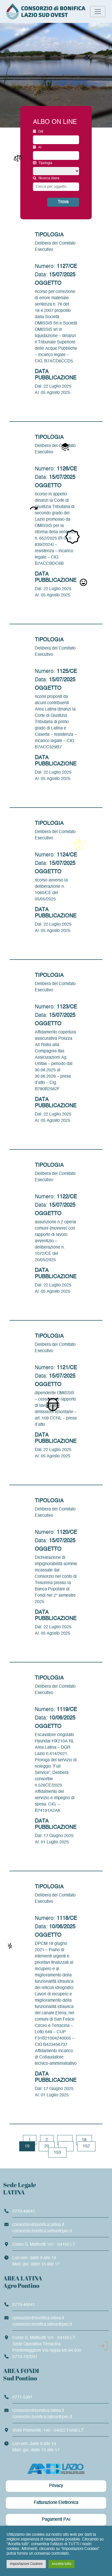 This screenshot has width=112, height=2576. What do you see at coordinates (72, 537) in the screenshot?
I see `indicates a verified or certified status` at bounding box center [72, 537].